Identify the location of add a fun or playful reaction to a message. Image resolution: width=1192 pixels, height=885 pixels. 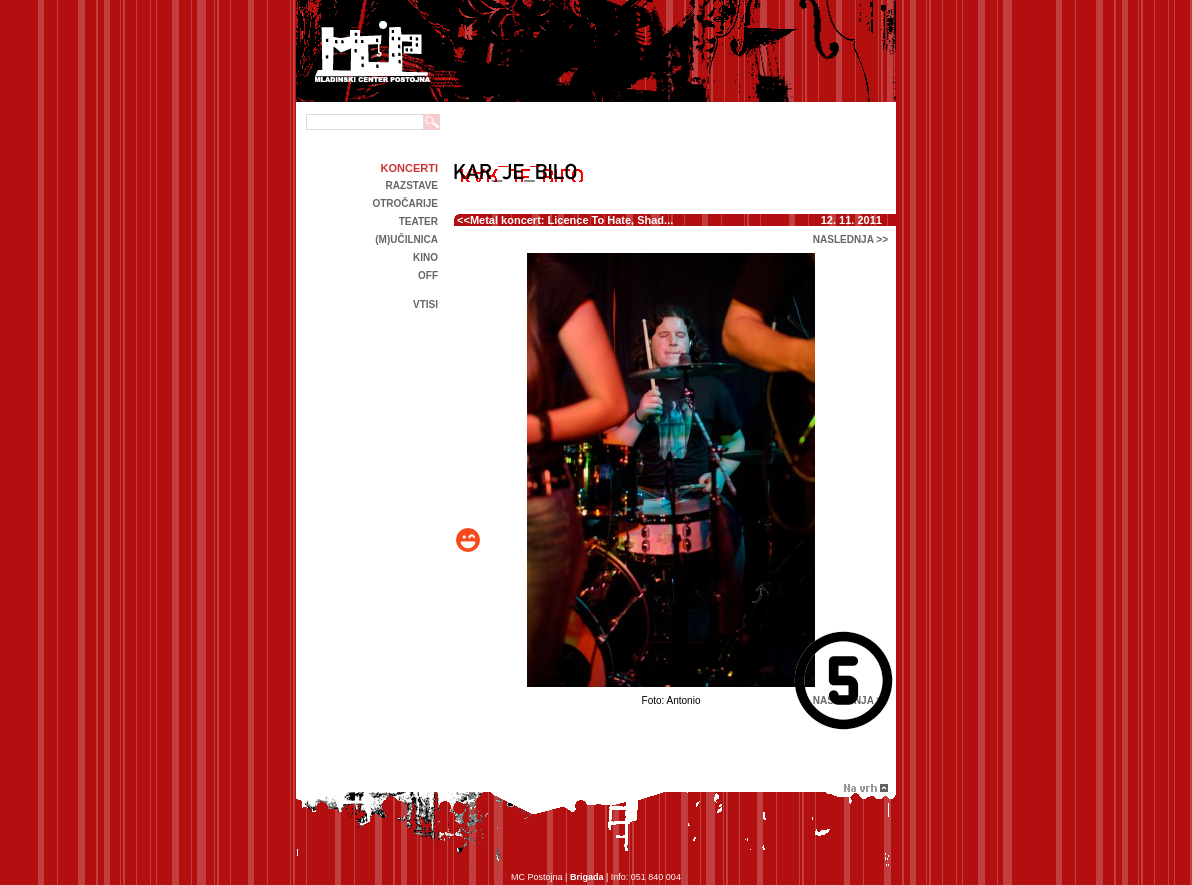
(468, 540).